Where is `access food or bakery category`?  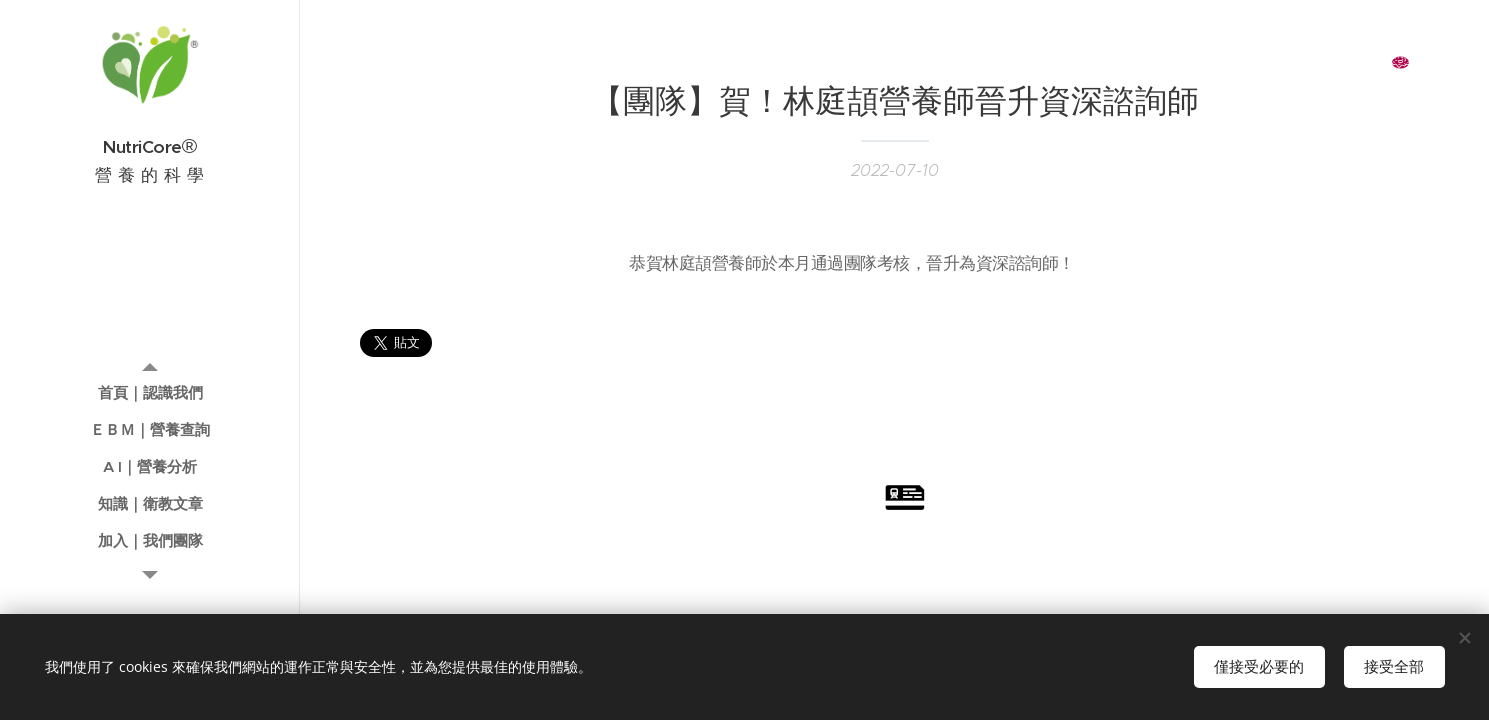
access food or bakery category is located at coordinates (1400, 62).